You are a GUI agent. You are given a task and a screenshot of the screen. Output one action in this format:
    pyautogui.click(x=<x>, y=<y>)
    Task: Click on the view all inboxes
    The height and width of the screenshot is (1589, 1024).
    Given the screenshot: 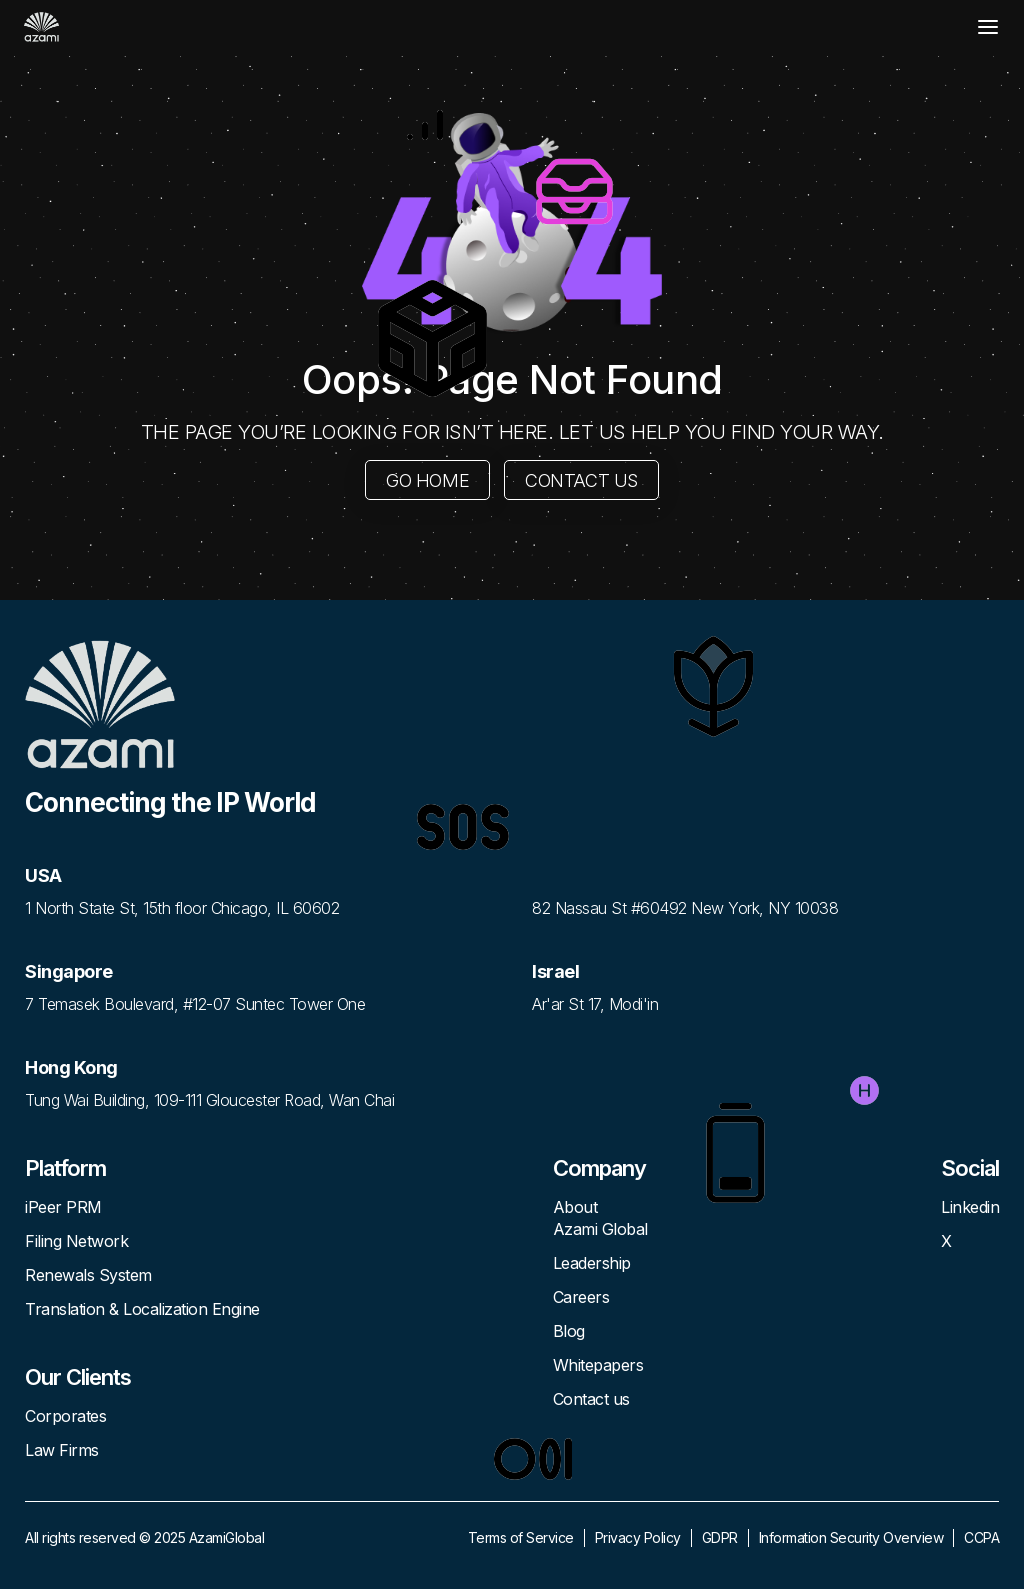 What is the action you would take?
    pyautogui.click(x=574, y=191)
    